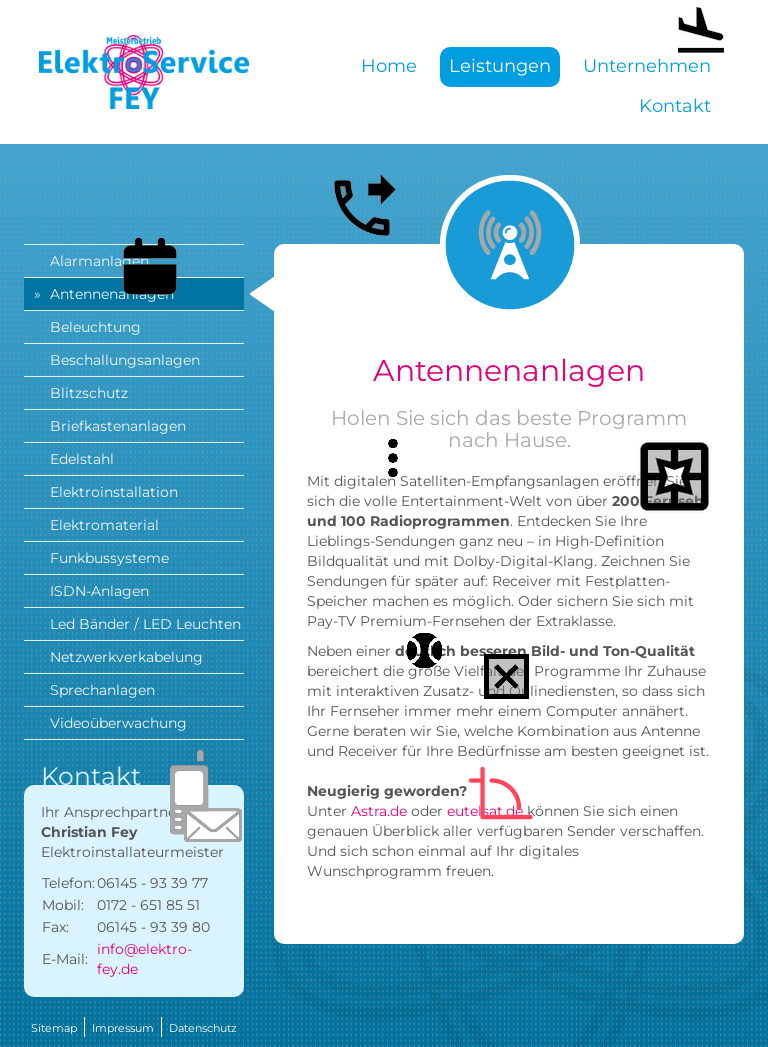  I want to click on open additional options menu, so click(393, 458).